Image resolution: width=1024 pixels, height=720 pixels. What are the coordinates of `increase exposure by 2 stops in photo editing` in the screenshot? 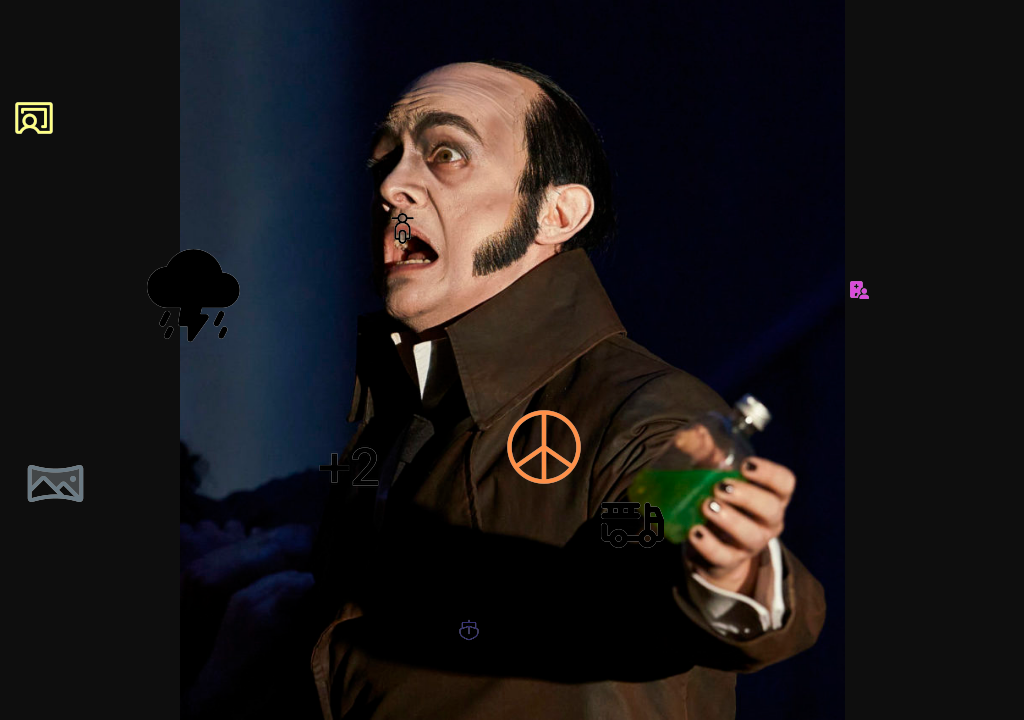 It's located at (349, 468).